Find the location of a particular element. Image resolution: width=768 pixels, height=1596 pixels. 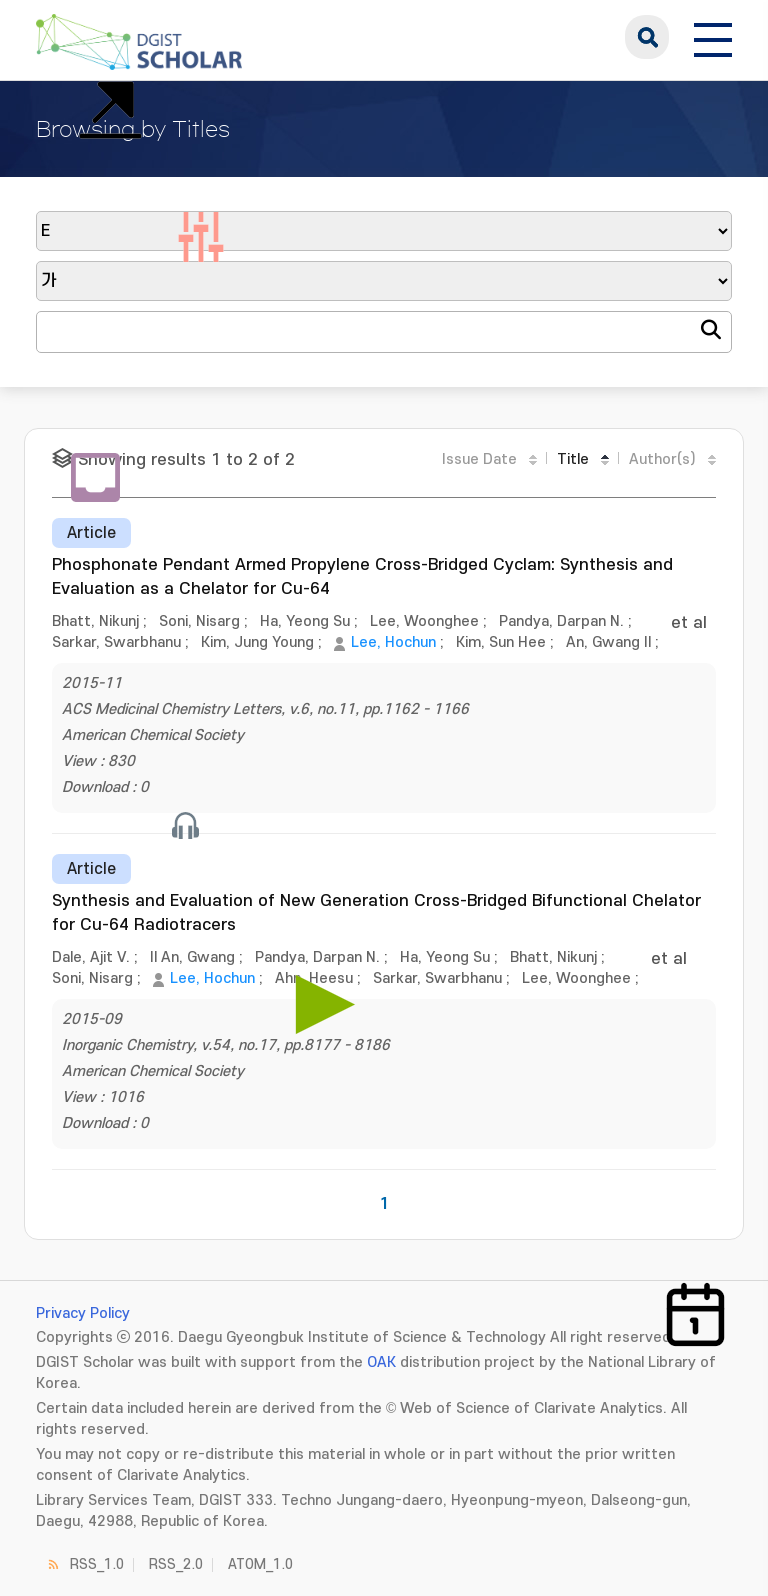

play media or video content is located at coordinates (325, 1004).